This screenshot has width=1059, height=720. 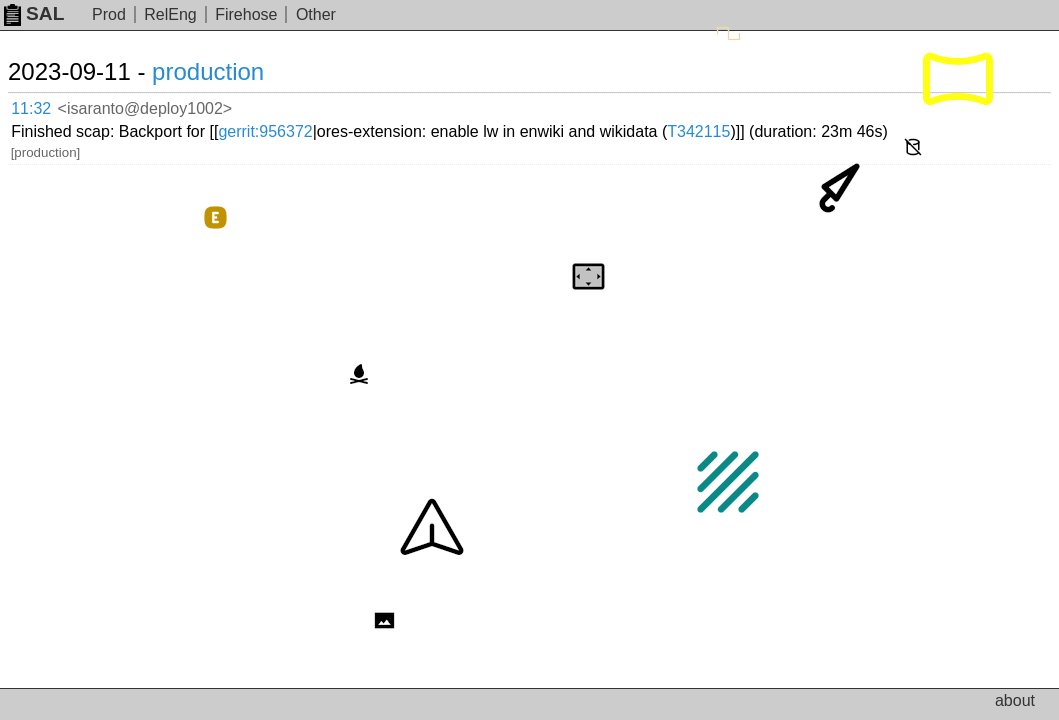 What do you see at coordinates (432, 528) in the screenshot?
I see `send a message or email` at bounding box center [432, 528].